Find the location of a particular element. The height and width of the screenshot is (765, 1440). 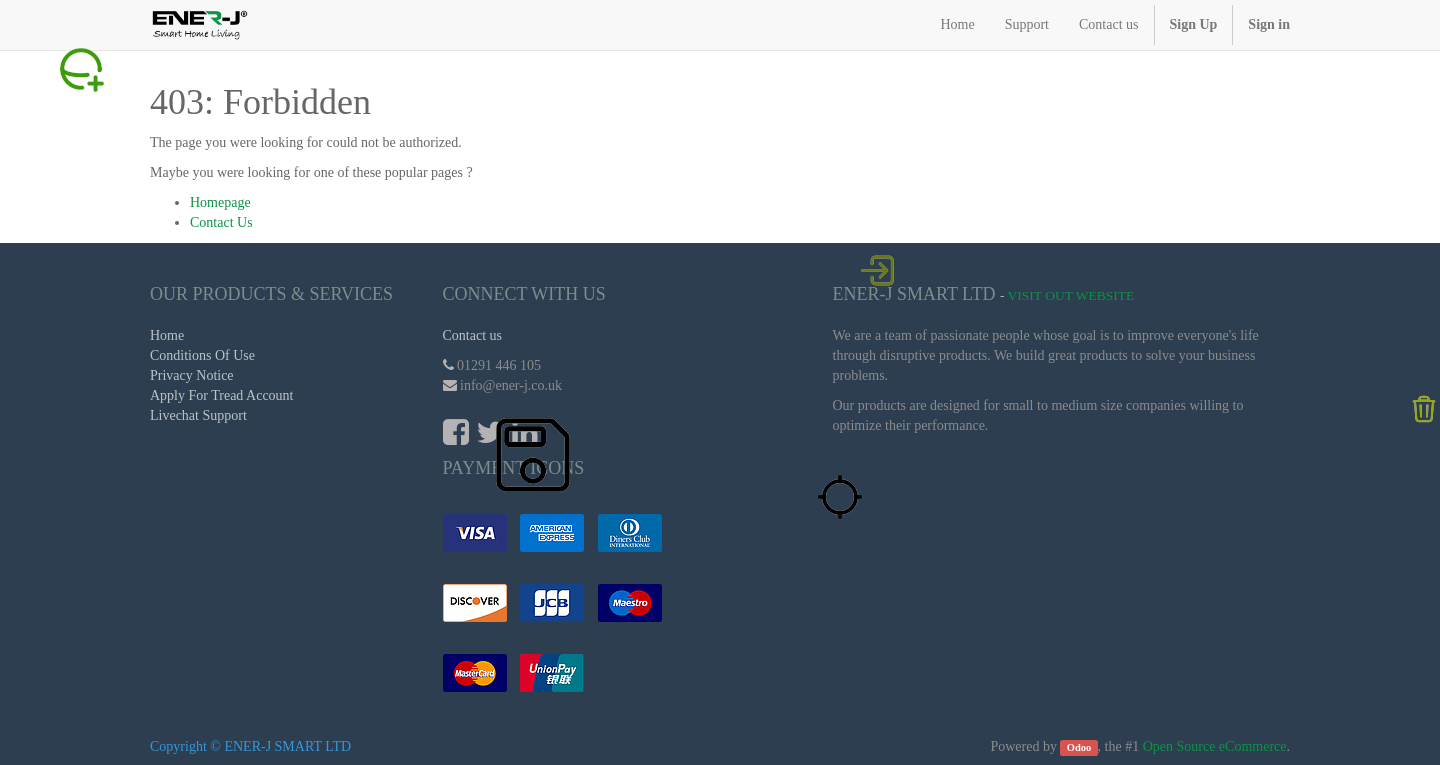

add a new globe or world location is located at coordinates (81, 69).